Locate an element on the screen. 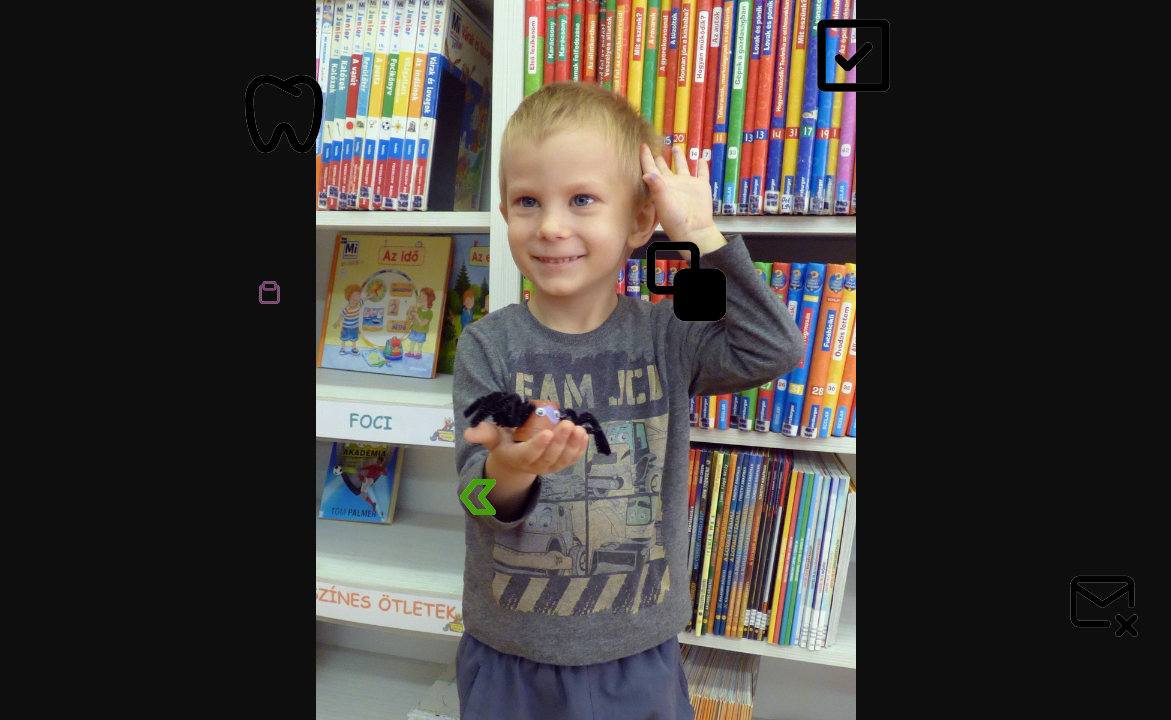 The height and width of the screenshot is (720, 1171). access dental health information is located at coordinates (284, 114).